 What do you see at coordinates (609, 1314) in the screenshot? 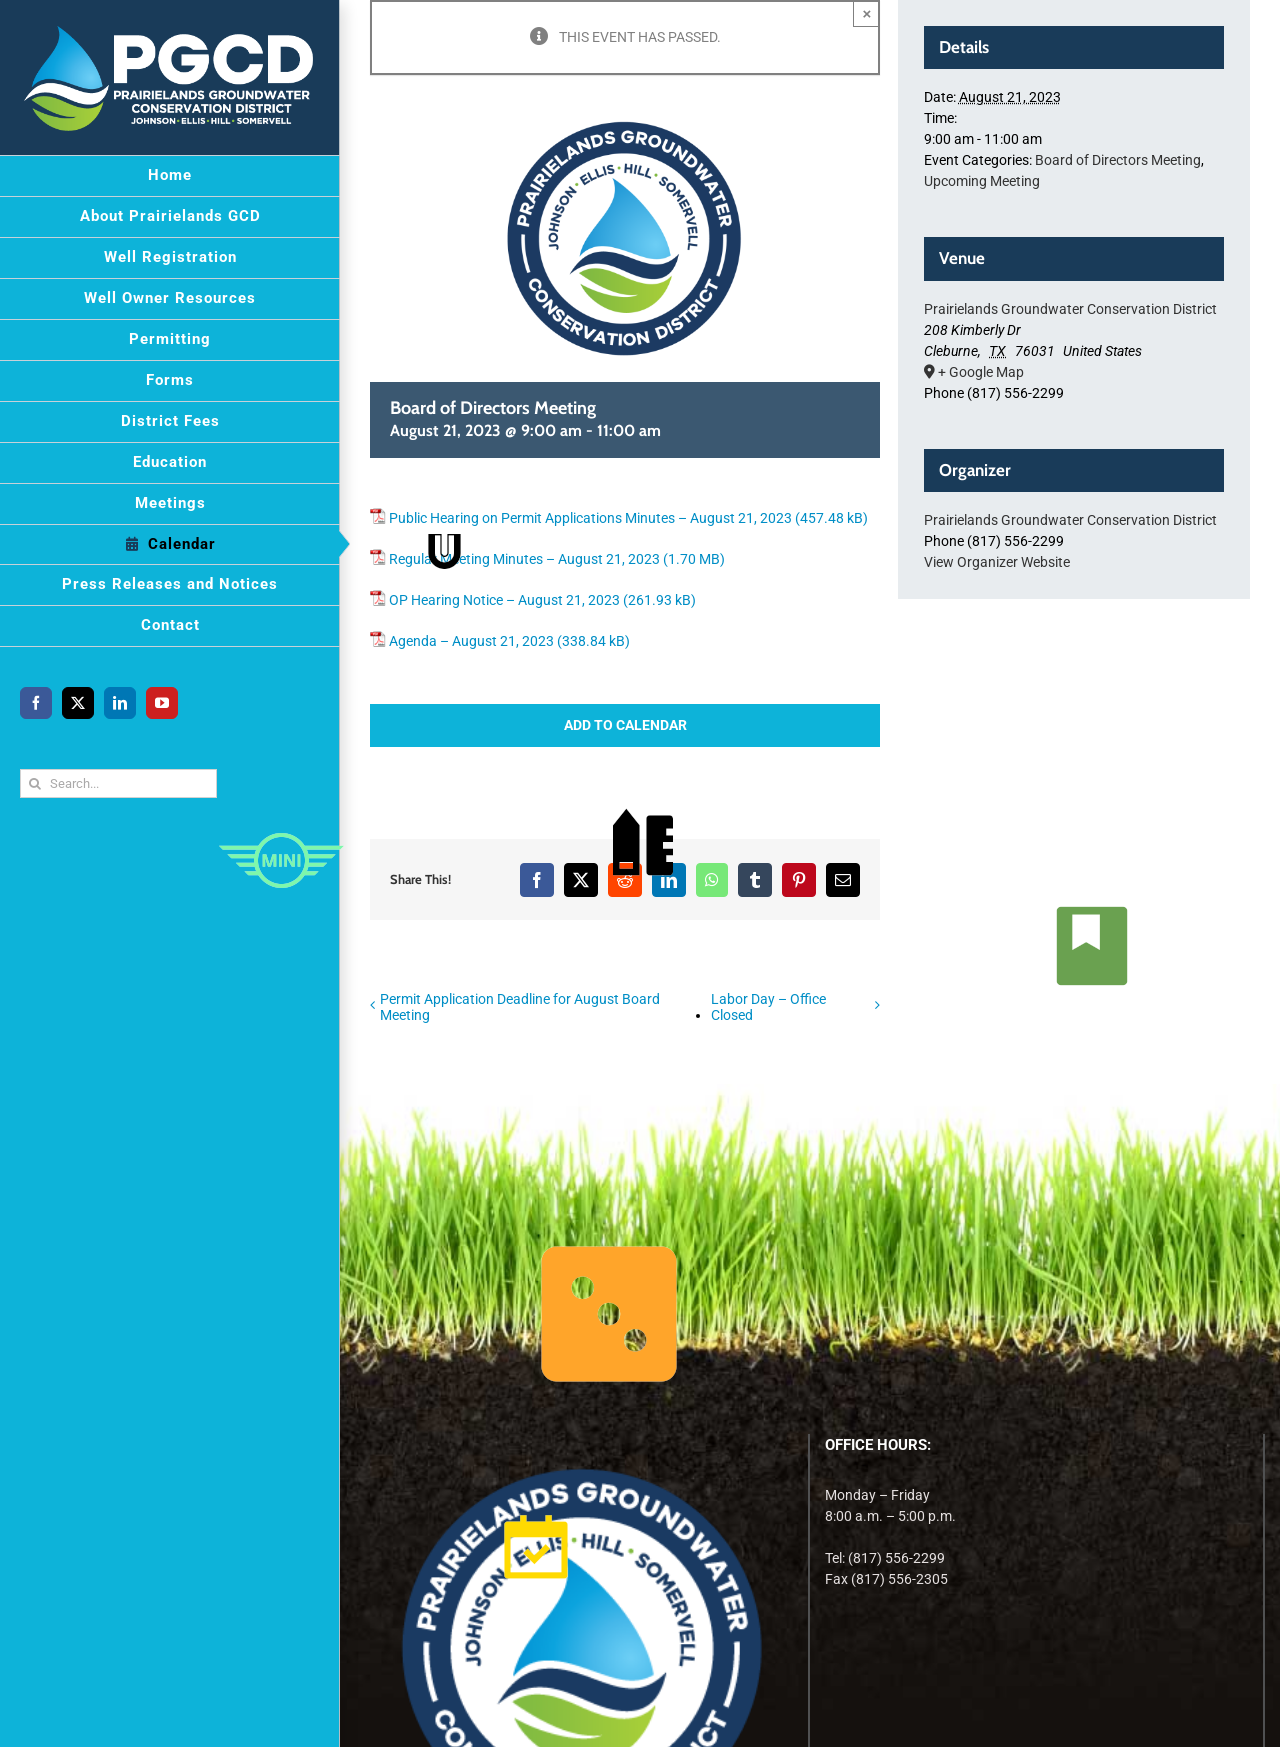
I see `roll dice or generate random result` at bounding box center [609, 1314].